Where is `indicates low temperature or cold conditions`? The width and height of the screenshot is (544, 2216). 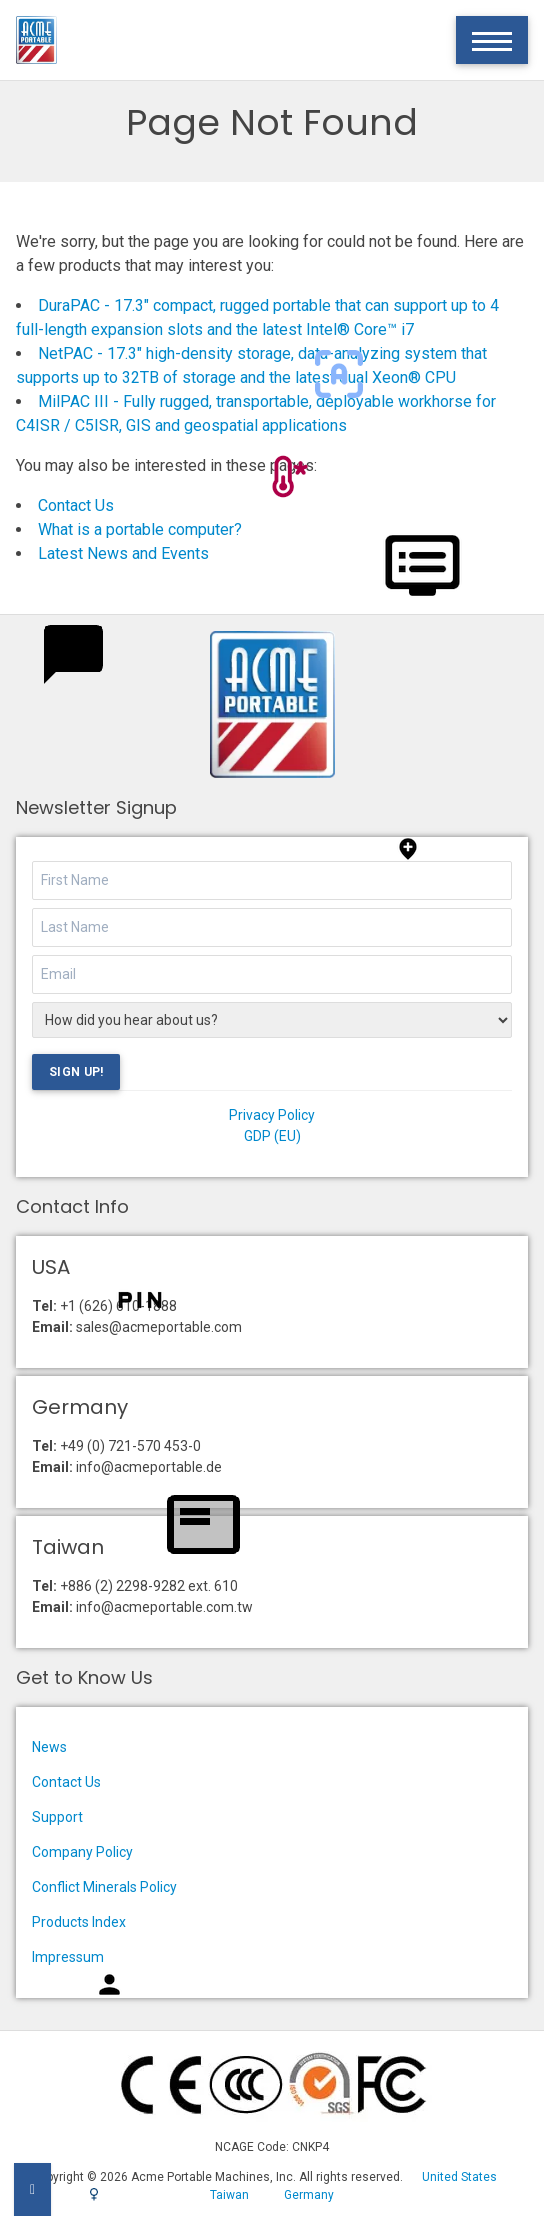 indicates low temperature or cold conditions is located at coordinates (286, 476).